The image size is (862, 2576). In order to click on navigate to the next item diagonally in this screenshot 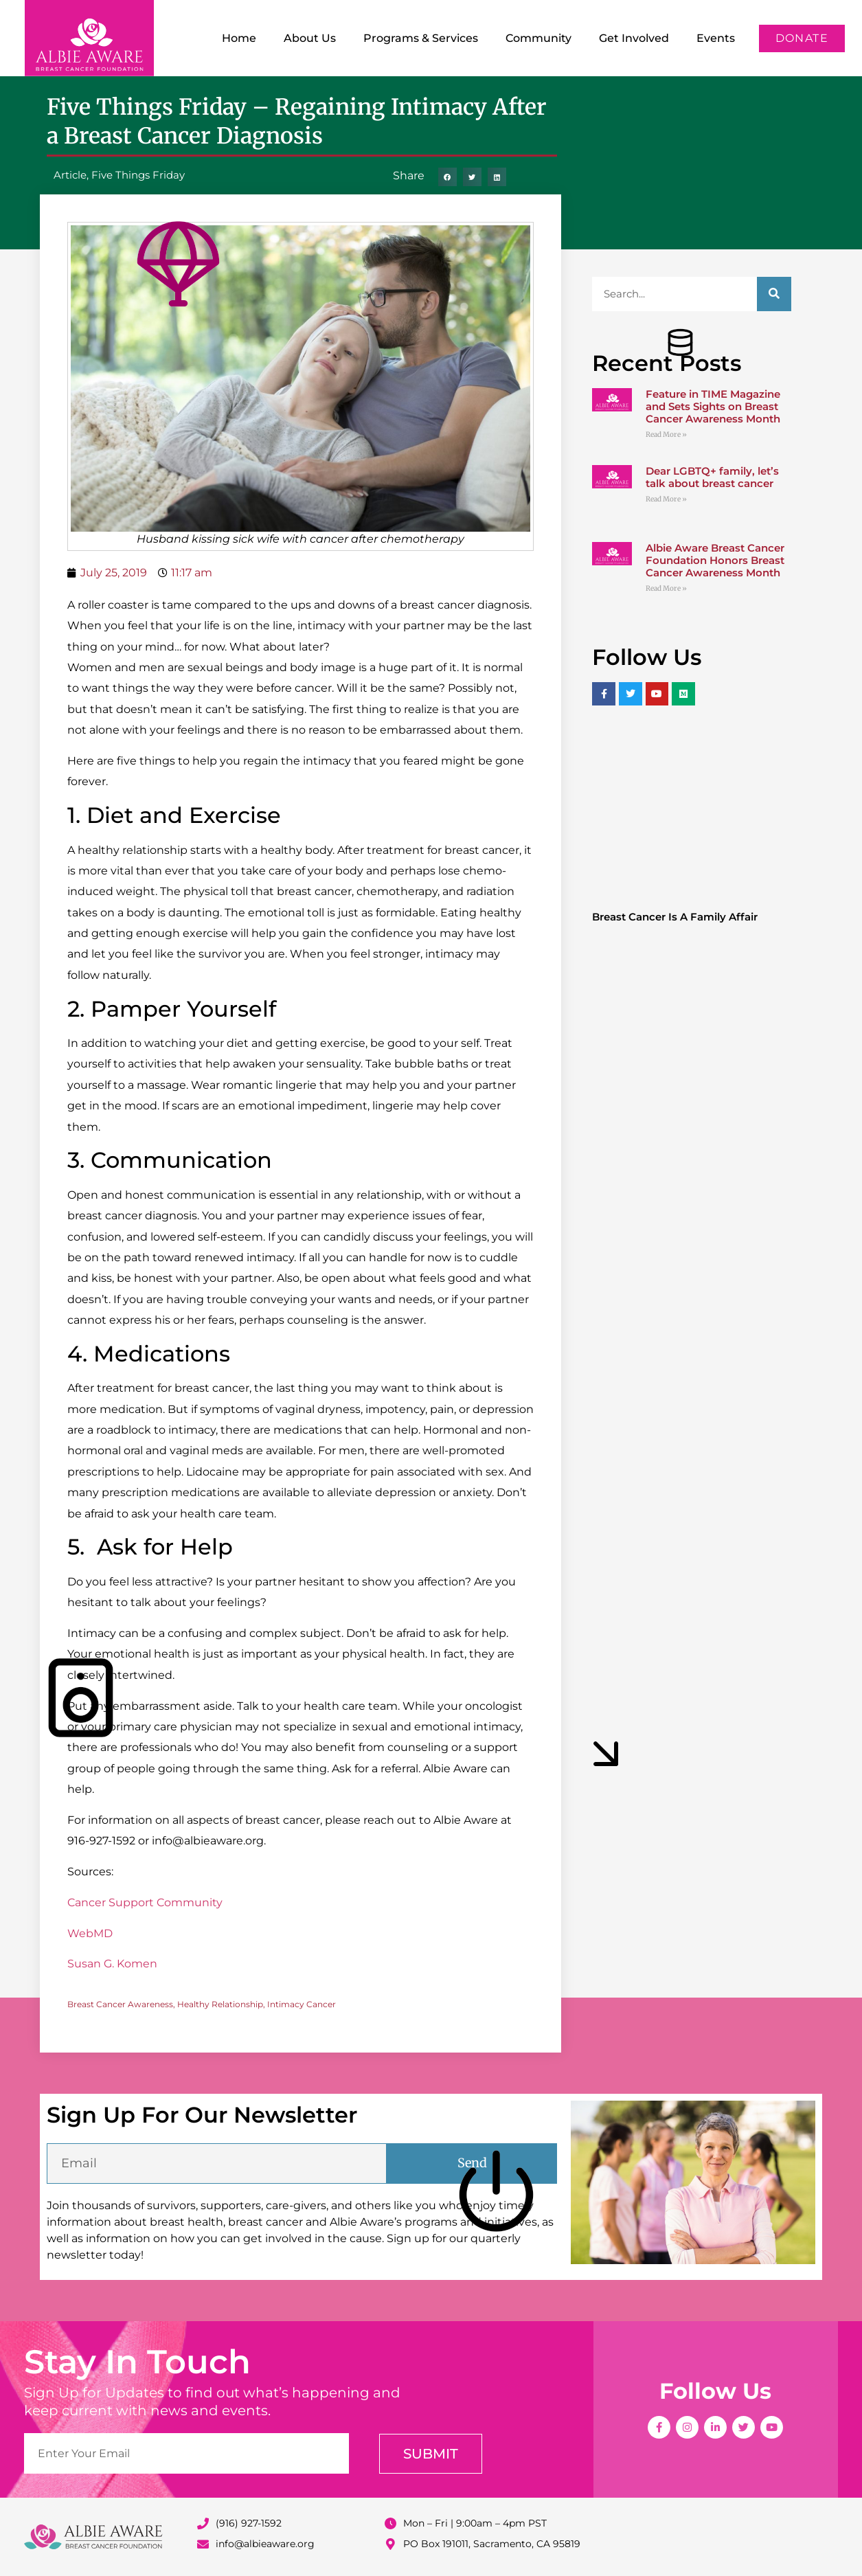, I will do `click(606, 1754)`.